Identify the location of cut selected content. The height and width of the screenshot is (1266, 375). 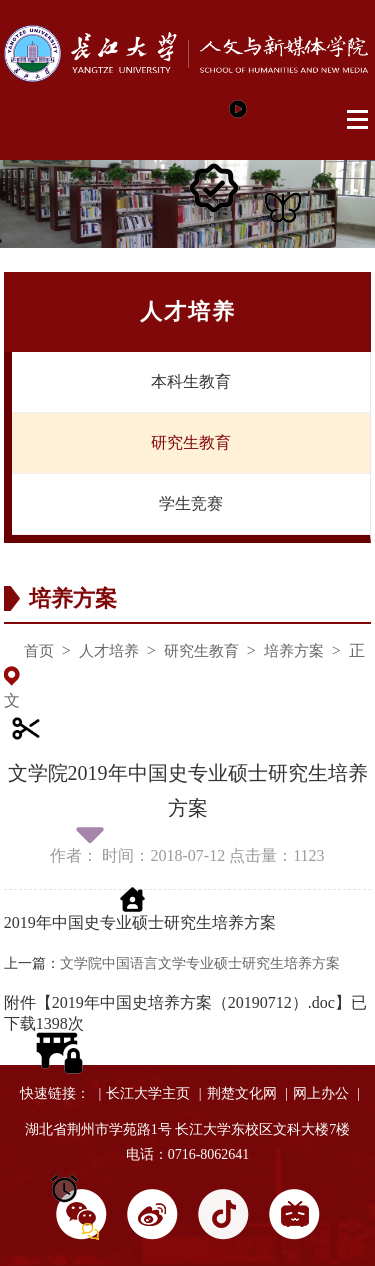
(25, 728).